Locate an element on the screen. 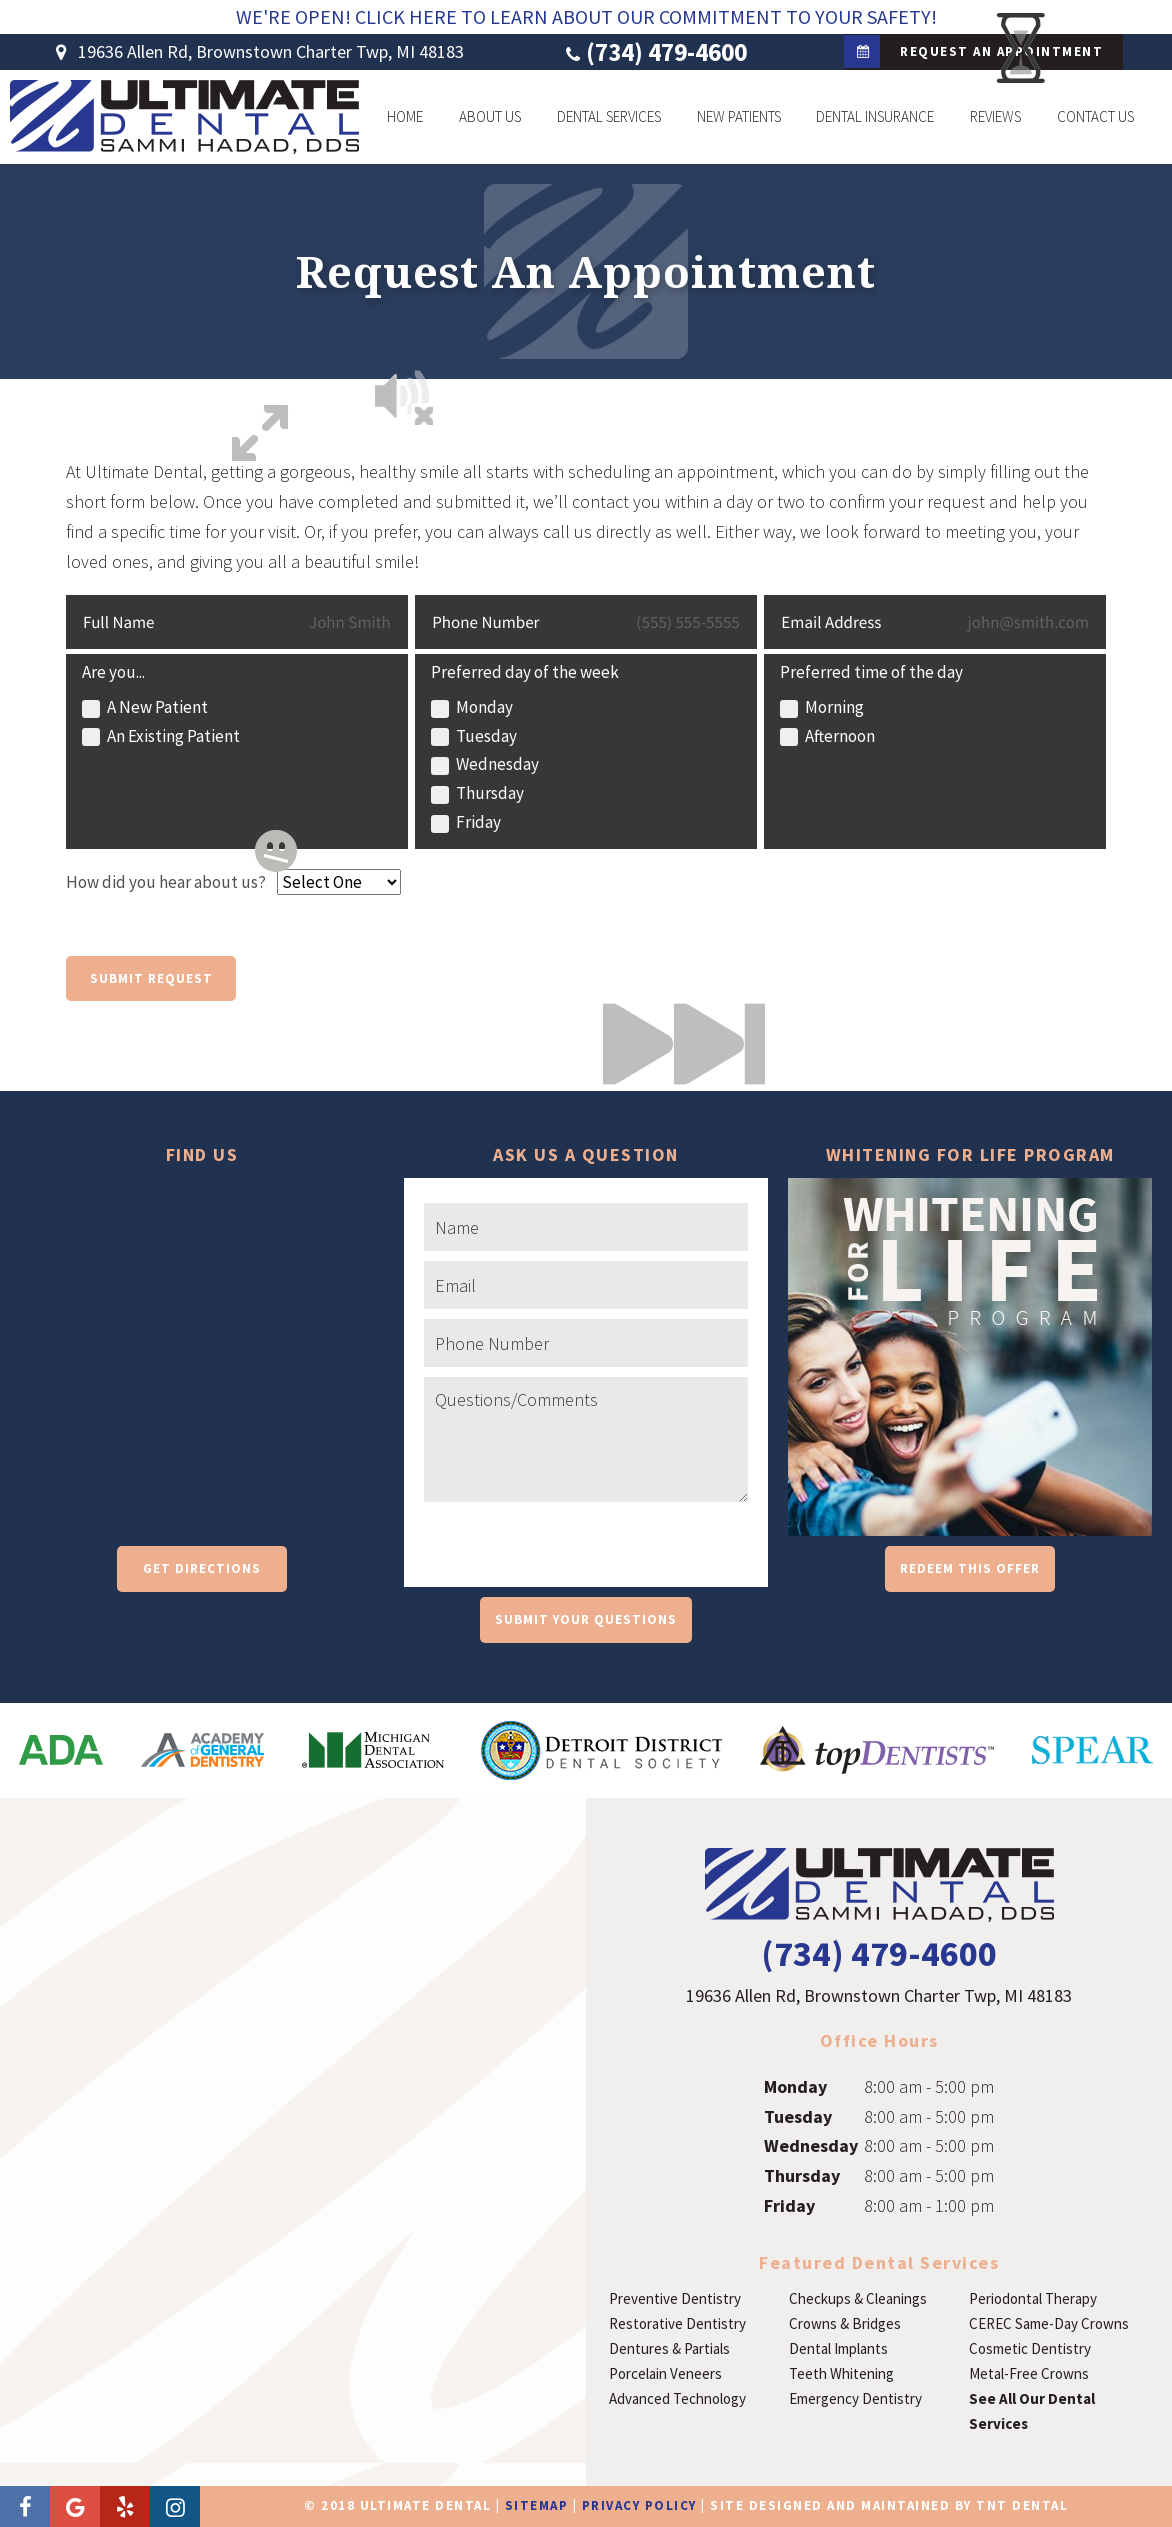 Image resolution: width=1172 pixels, height=2527 pixels. skip to the next track is located at coordinates (684, 1044).